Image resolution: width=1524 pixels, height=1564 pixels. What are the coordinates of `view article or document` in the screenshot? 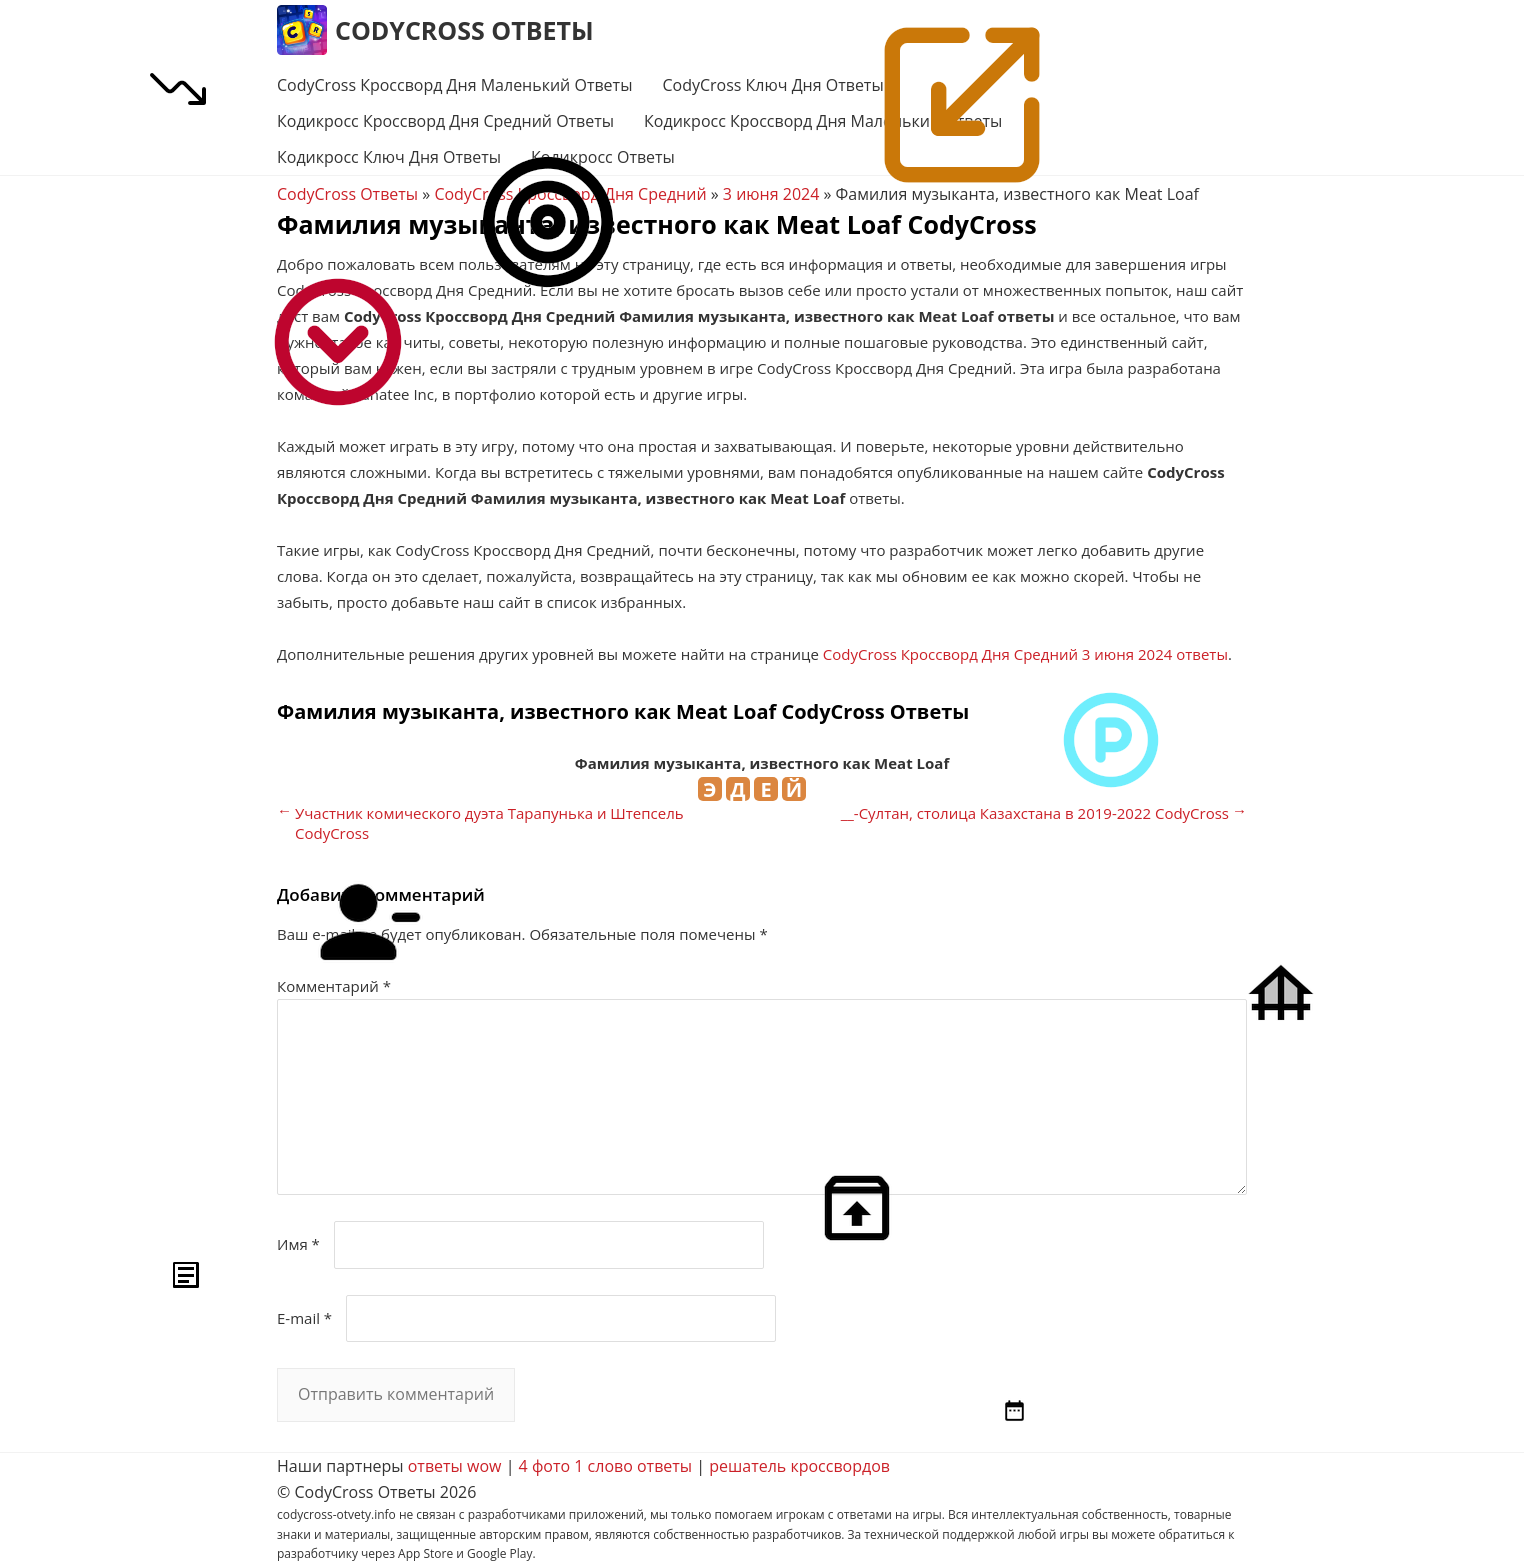 It's located at (186, 1275).